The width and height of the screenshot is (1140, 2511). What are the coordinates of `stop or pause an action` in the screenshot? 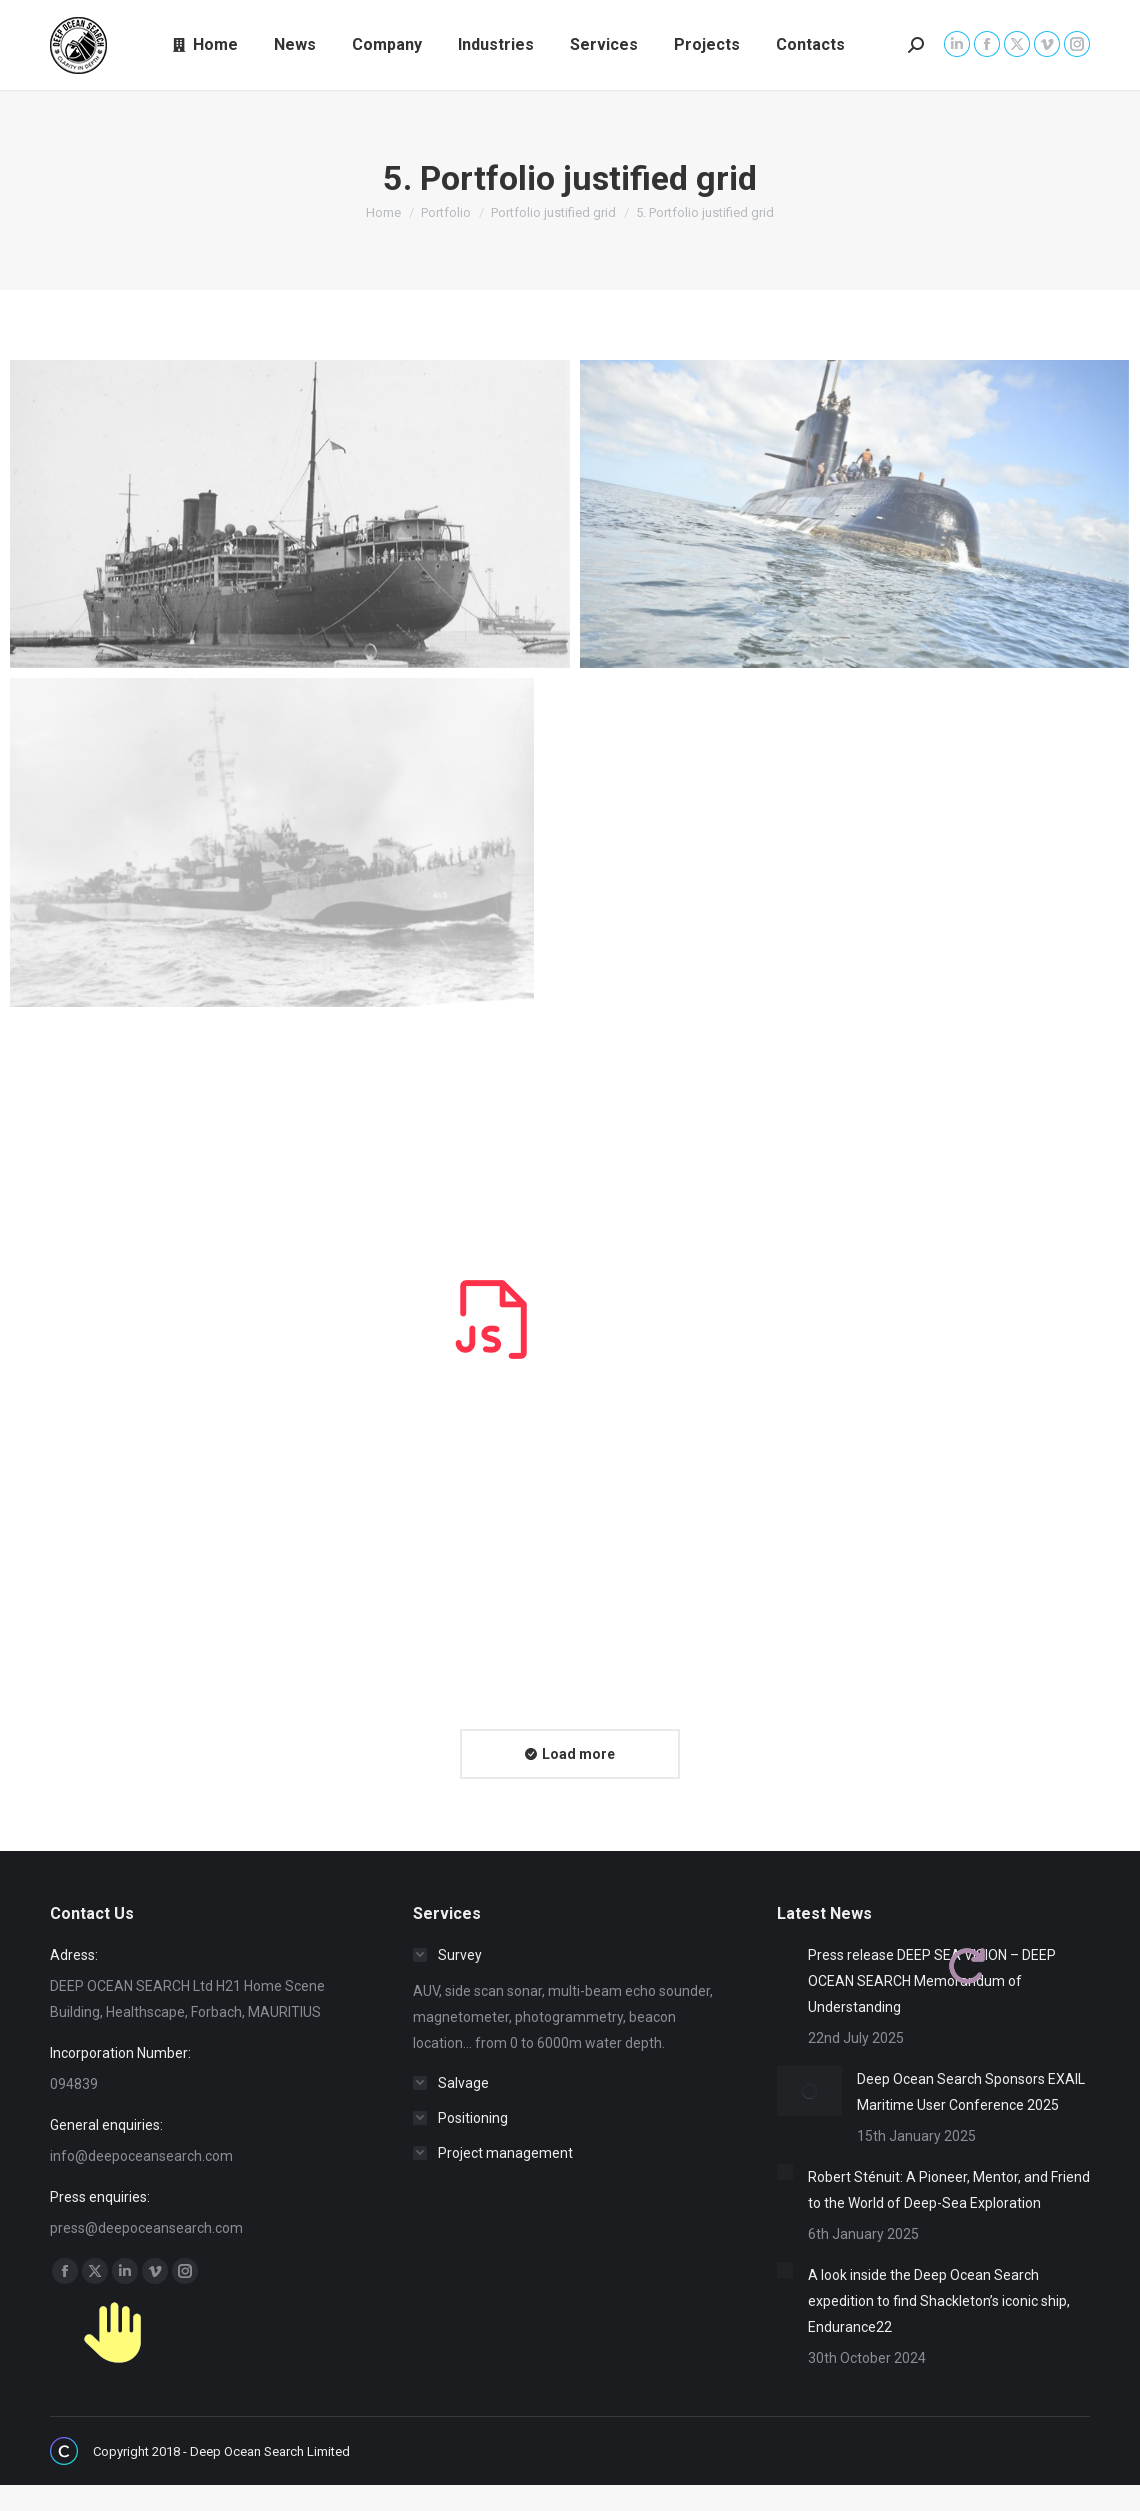 It's located at (114, 2332).